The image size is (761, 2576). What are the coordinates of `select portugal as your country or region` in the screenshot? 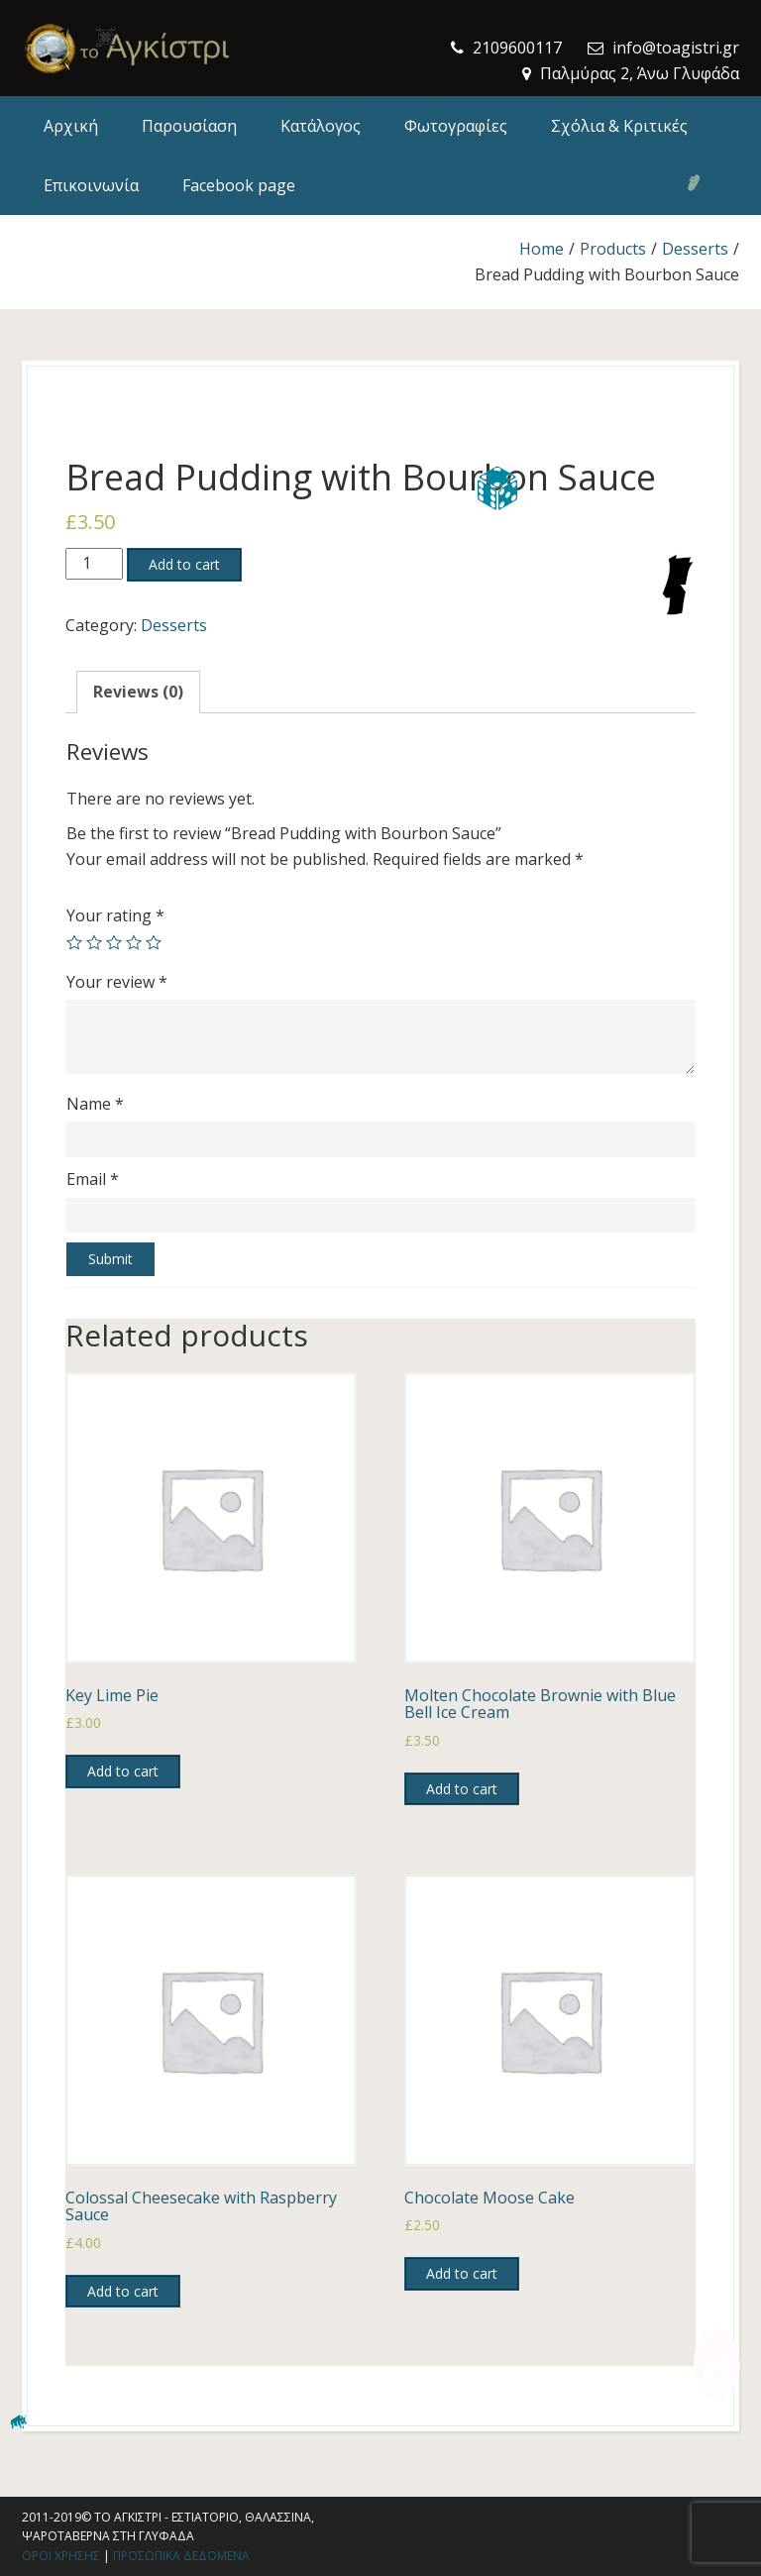 It's located at (678, 585).